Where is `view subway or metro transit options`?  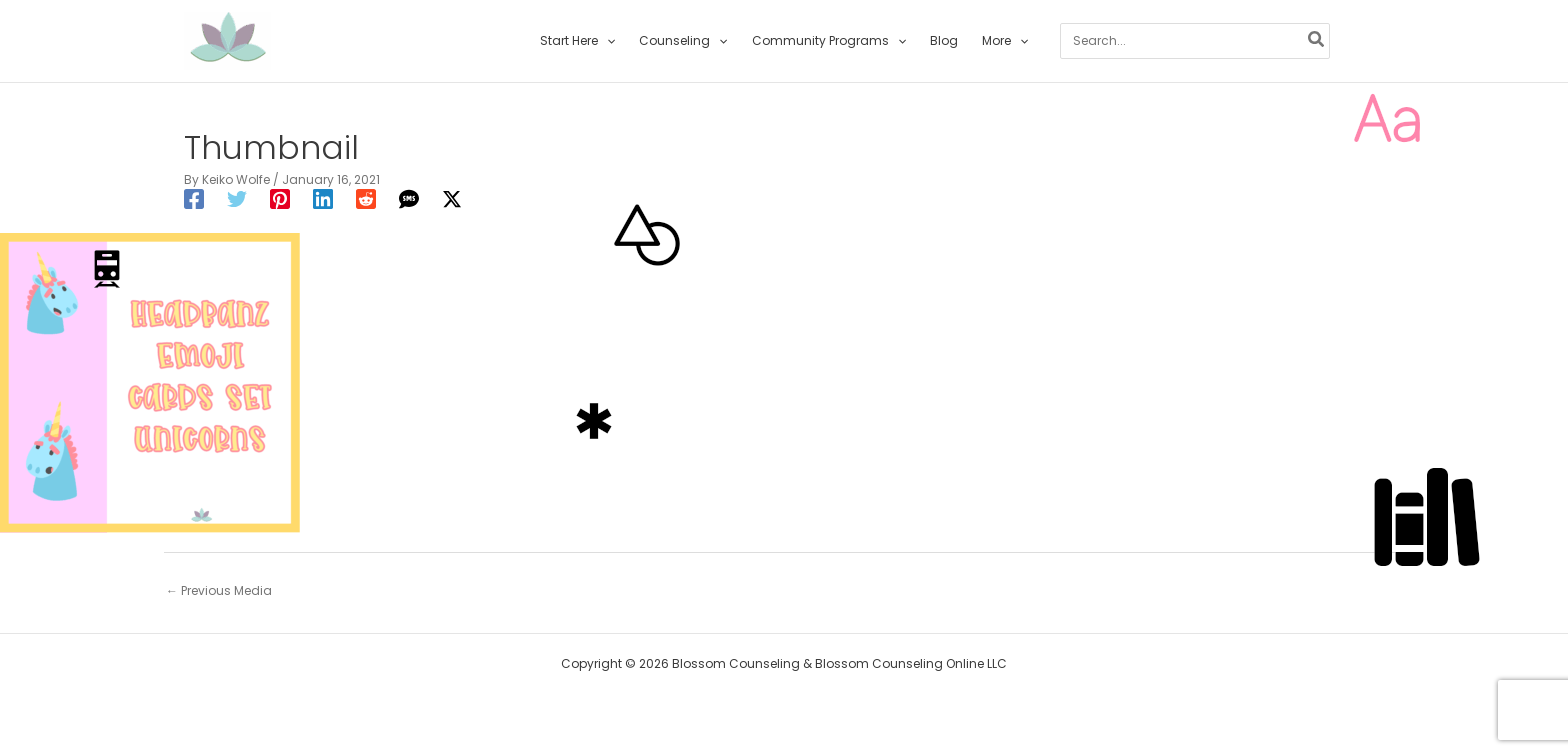
view subway or metro transit options is located at coordinates (107, 269).